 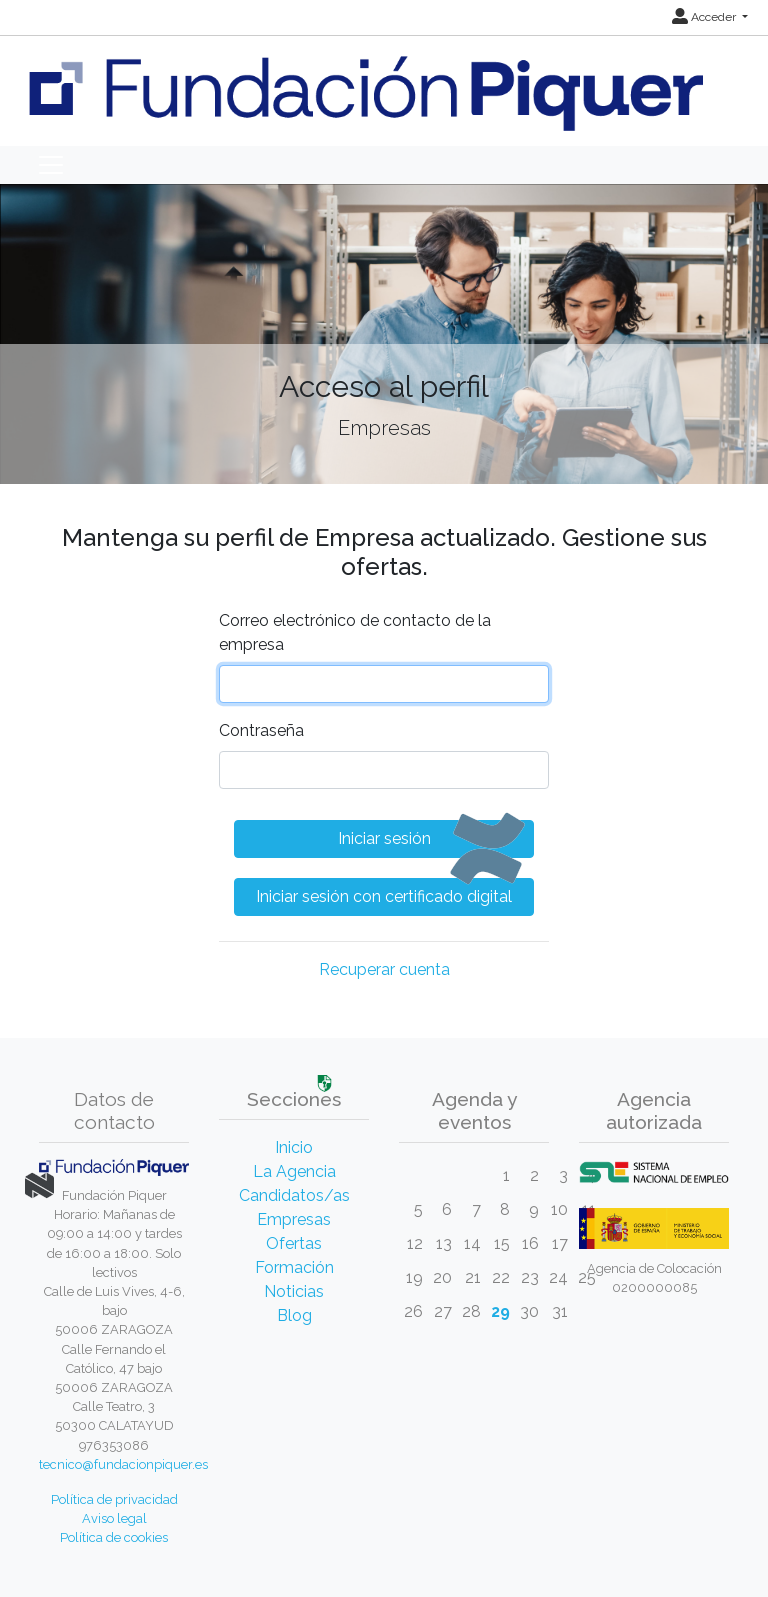 What do you see at coordinates (39, 1185) in the screenshot?
I see `nordic semiconductor company logo` at bounding box center [39, 1185].